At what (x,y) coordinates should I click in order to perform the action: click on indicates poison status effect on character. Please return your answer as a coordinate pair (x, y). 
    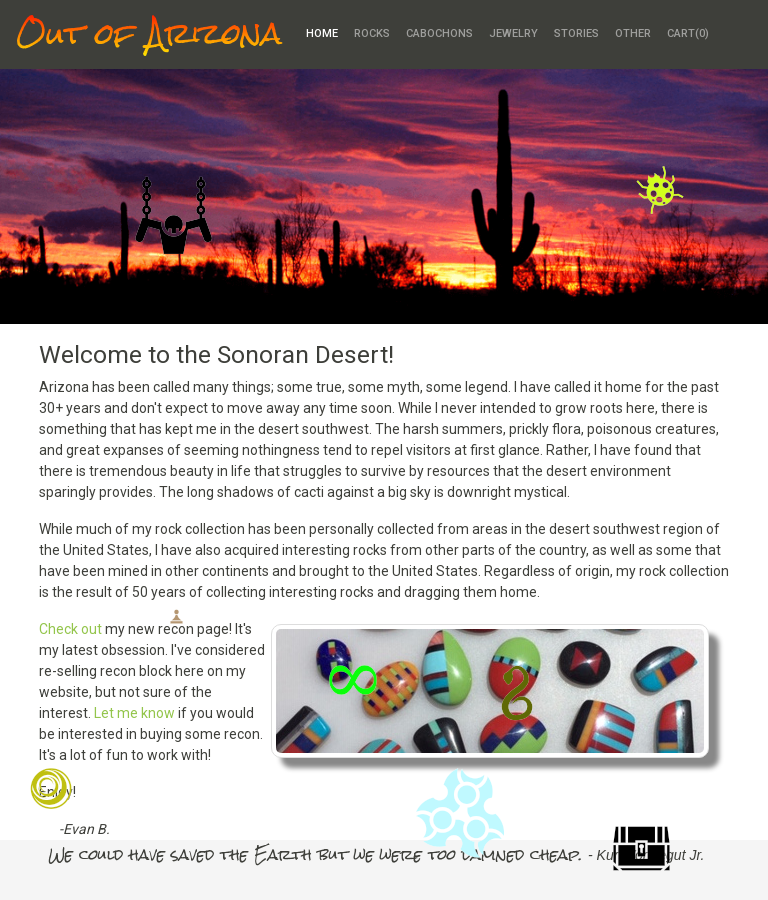
    Looking at the image, I should click on (517, 693).